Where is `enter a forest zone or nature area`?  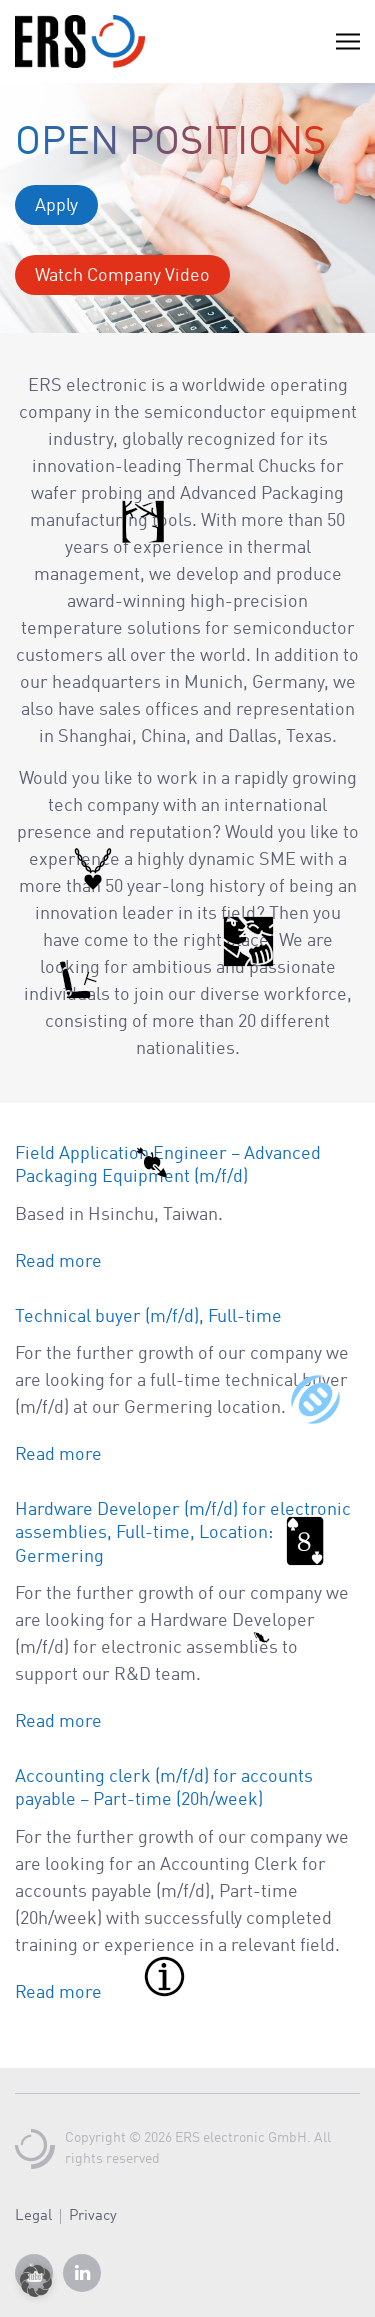 enter a forest zone or nature area is located at coordinates (143, 522).